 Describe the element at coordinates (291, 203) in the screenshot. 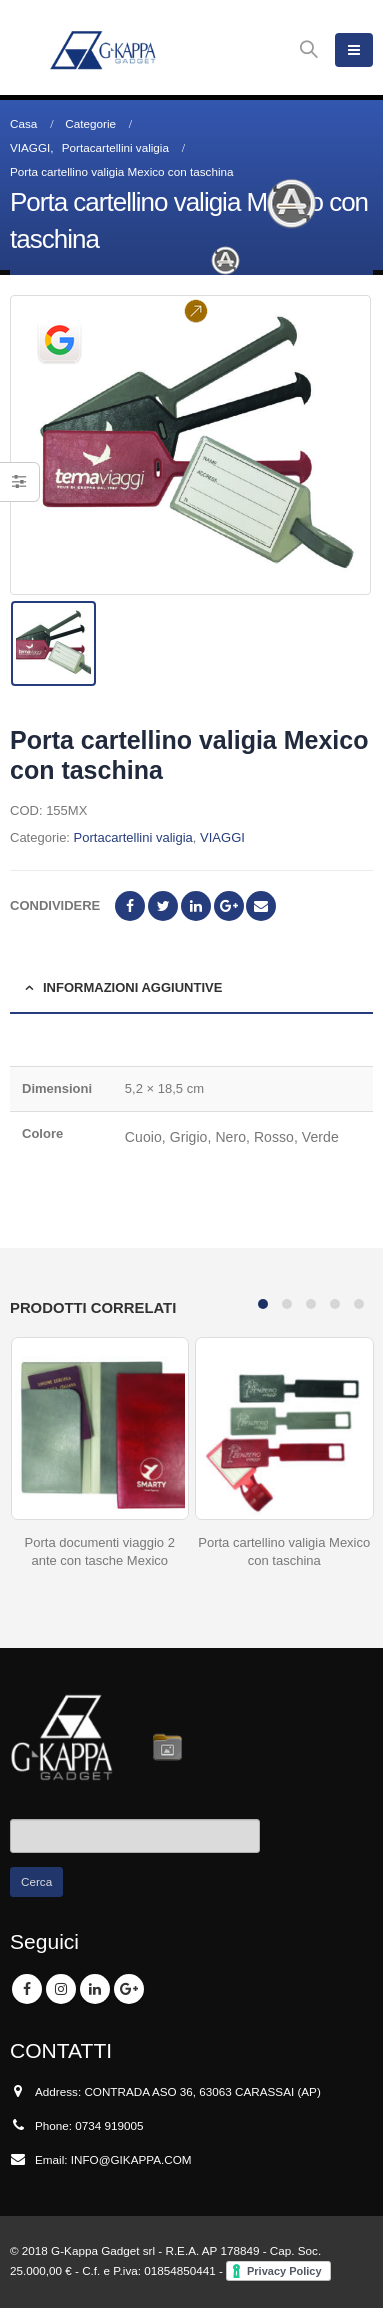

I see `open the software update notifier app` at that location.